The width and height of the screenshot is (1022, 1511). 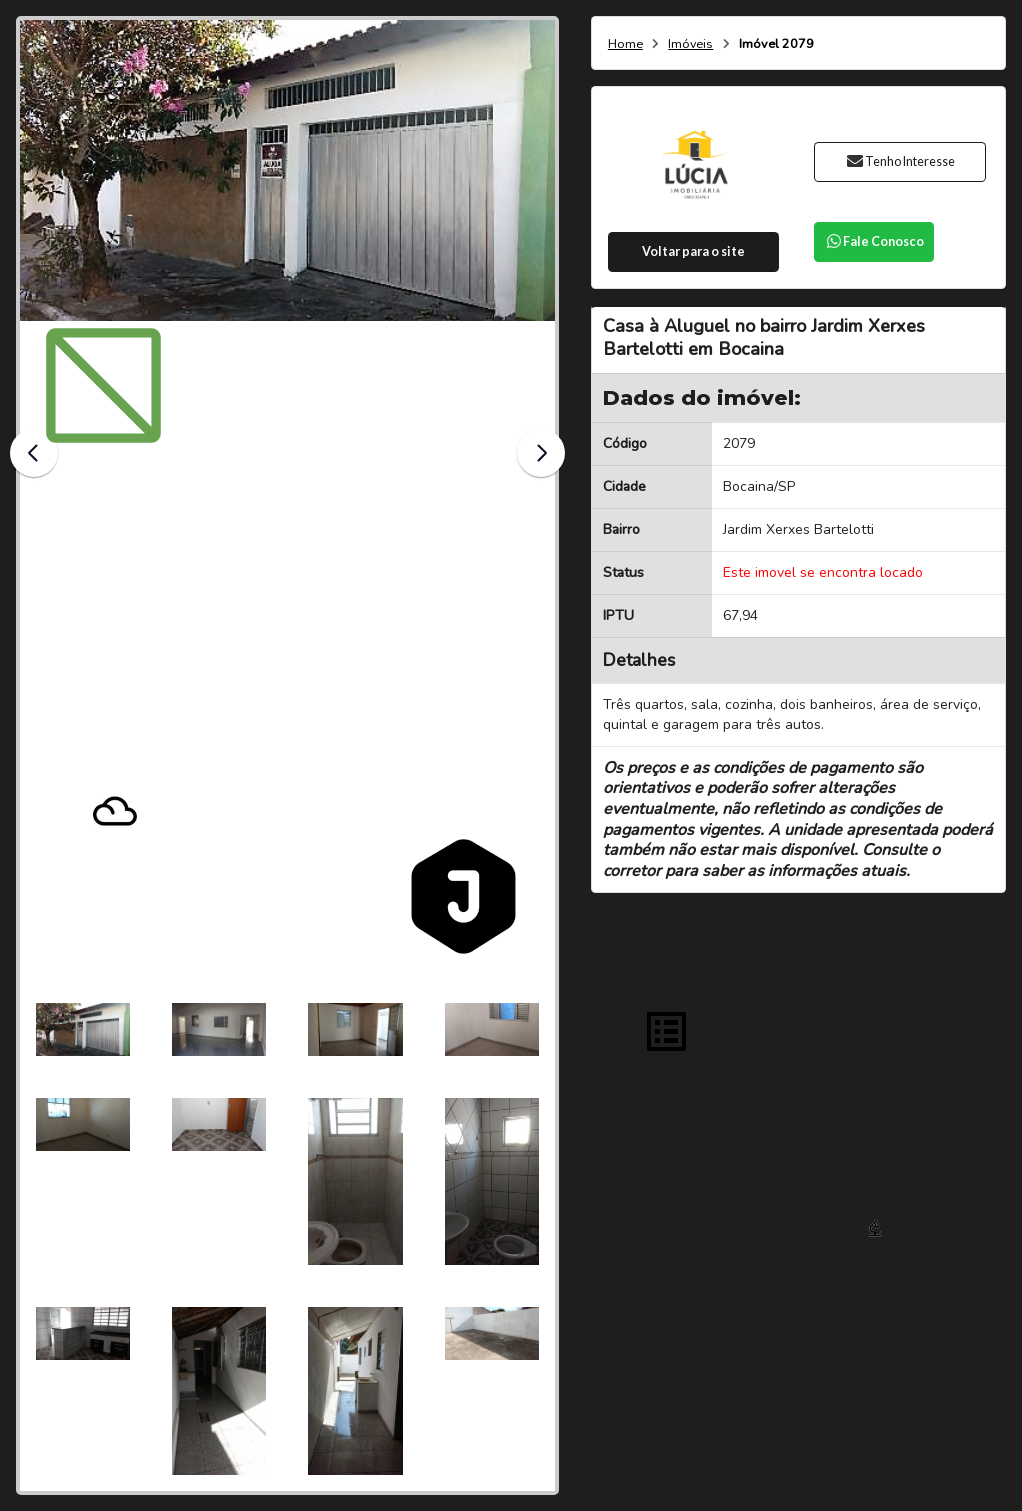 What do you see at coordinates (115, 811) in the screenshot?
I see `indicates cloud storage or services` at bounding box center [115, 811].